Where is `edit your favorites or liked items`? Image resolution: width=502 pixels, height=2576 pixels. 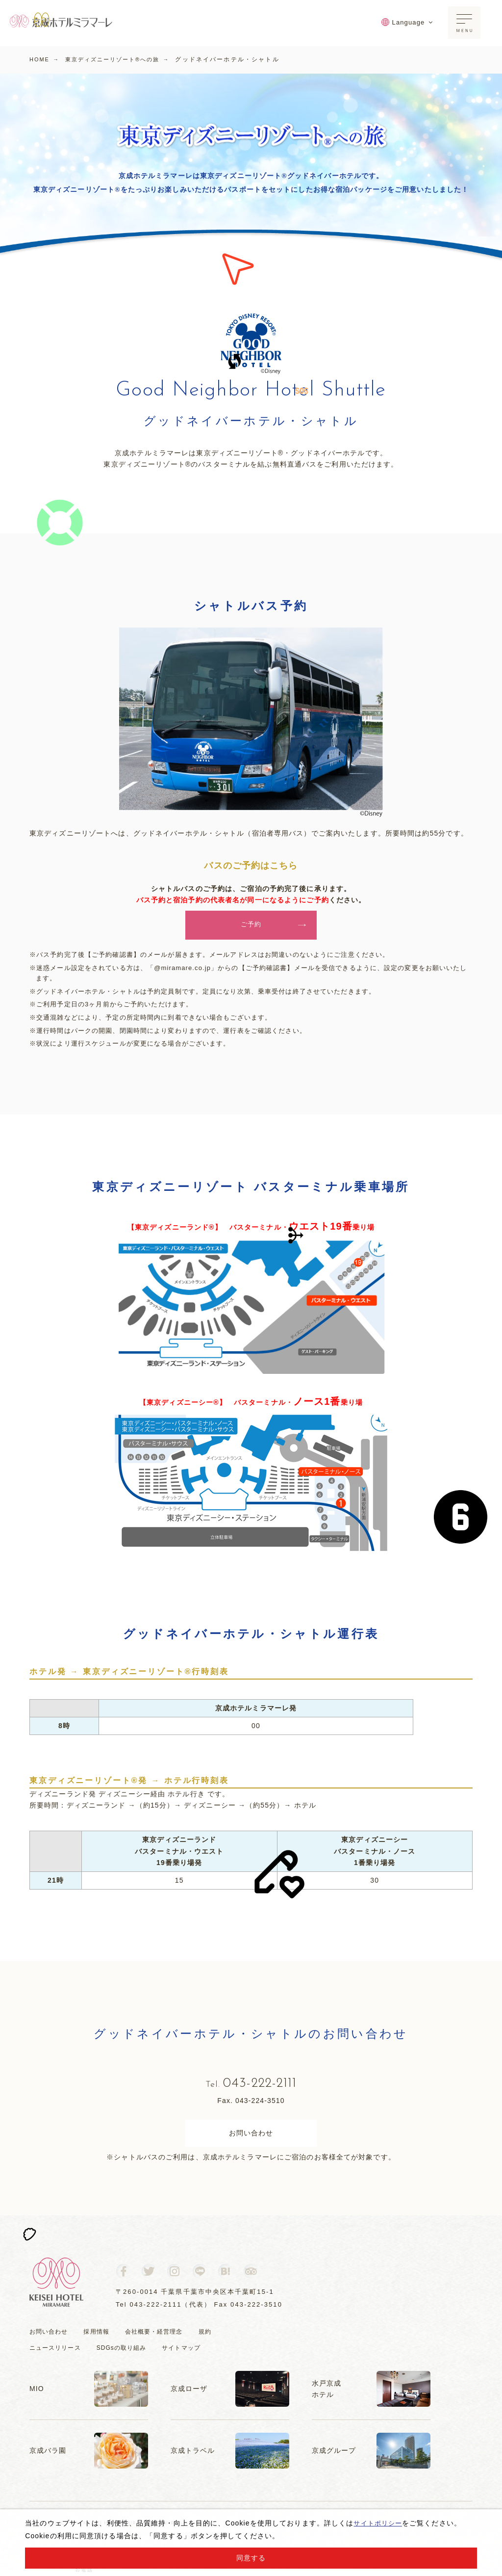 edit your favorites or liked items is located at coordinates (277, 1871).